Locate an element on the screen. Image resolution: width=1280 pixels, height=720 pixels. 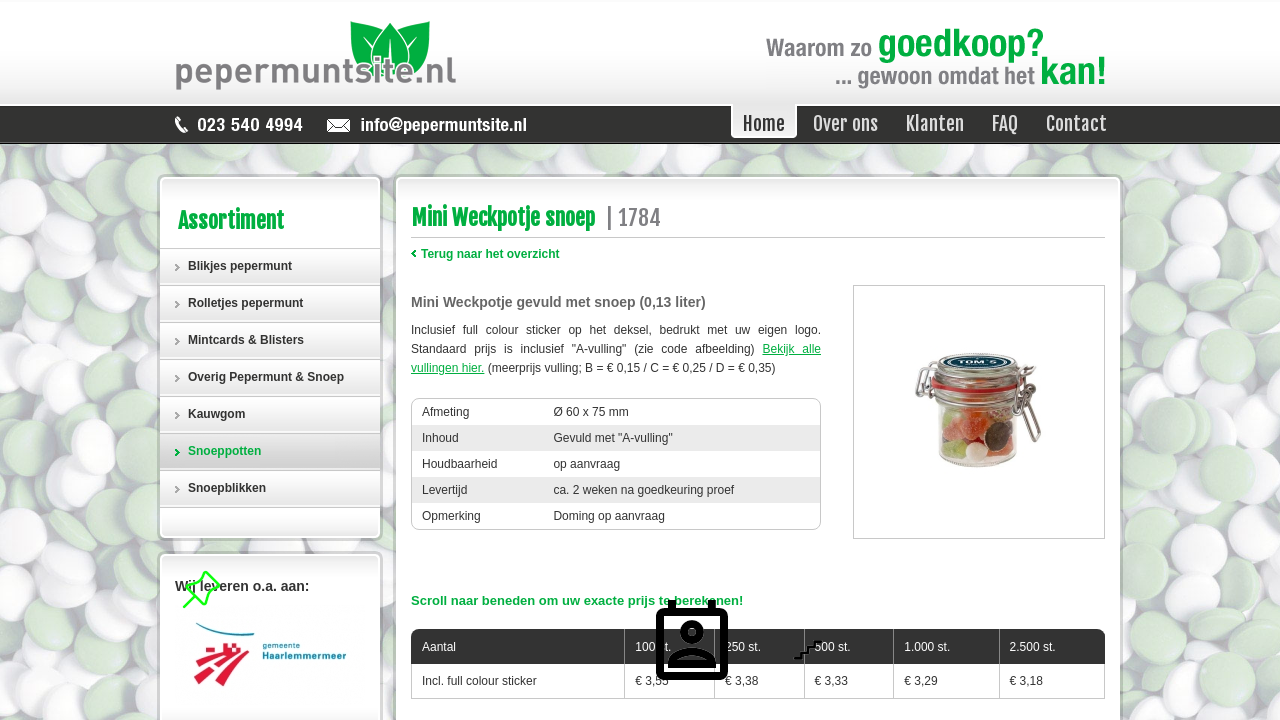
pin an item to keep it visible is located at coordinates (200, 590).